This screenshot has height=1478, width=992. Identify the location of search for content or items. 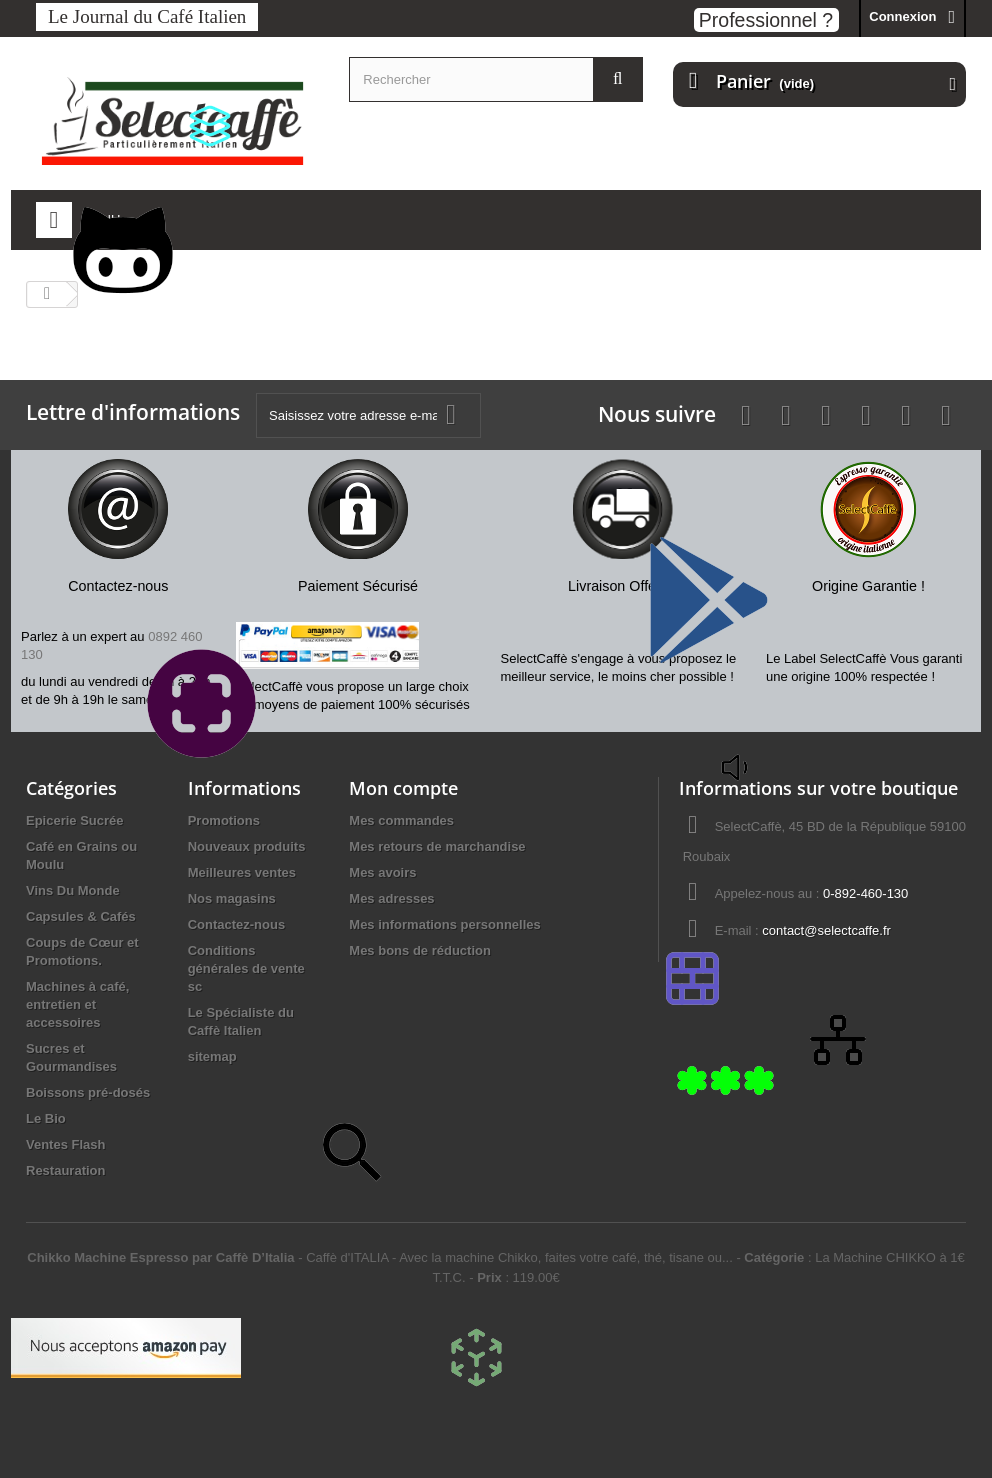
(353, 1153).